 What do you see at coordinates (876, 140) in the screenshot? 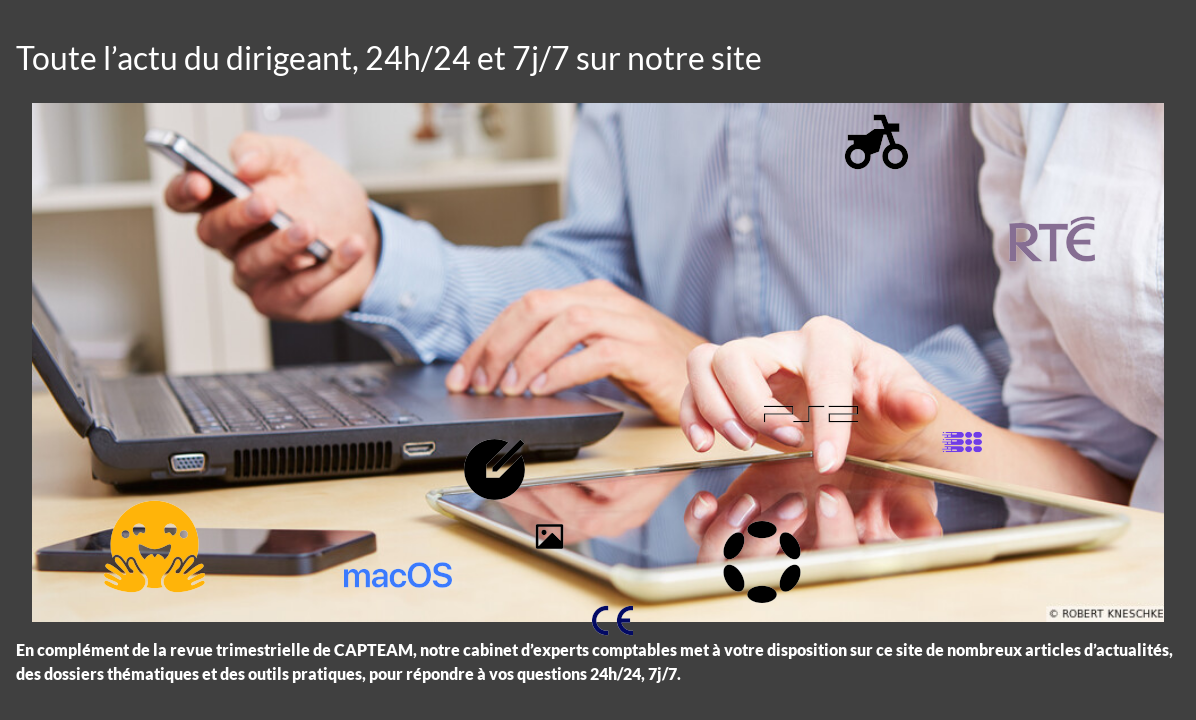
I see `select motorcycle as transportation mode` at bounding box center [876, 140].